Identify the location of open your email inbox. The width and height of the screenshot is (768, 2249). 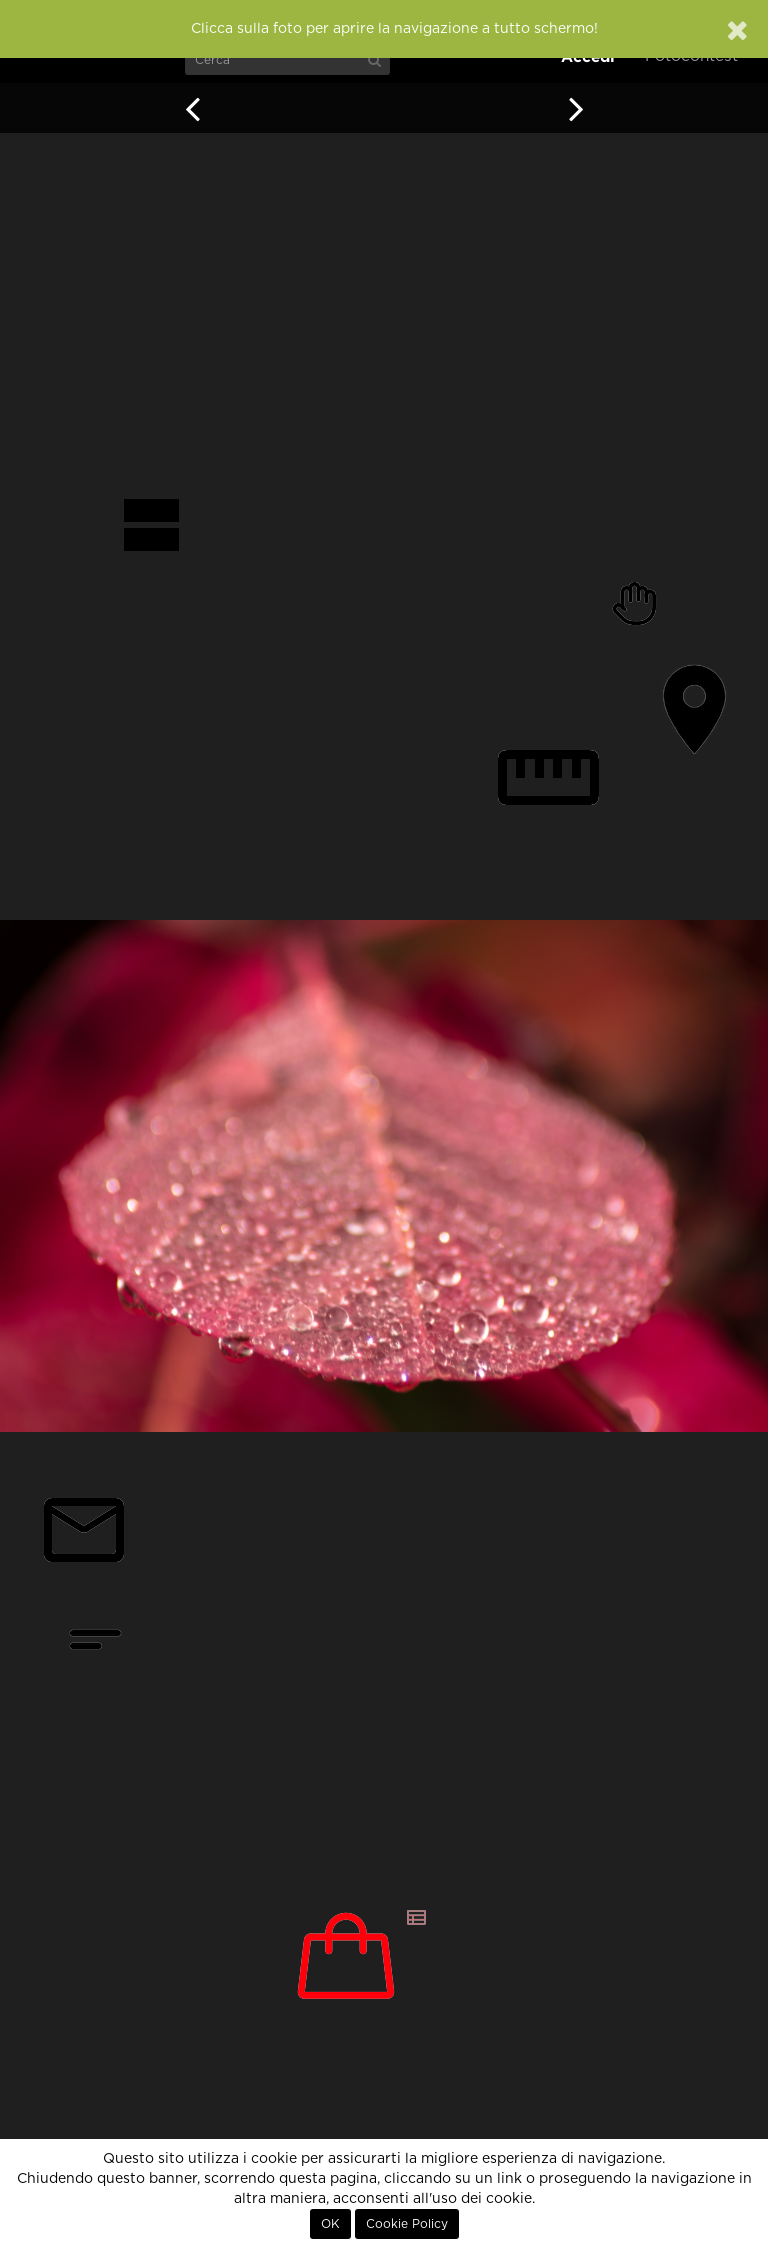
(84, 1530).